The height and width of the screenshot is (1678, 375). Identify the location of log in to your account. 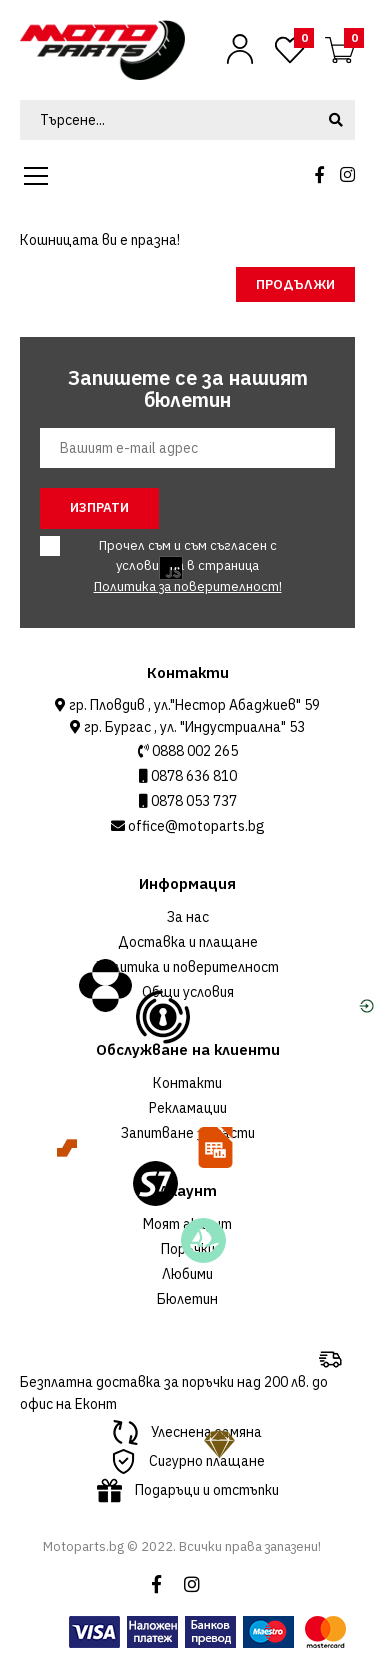
(367, 1006).